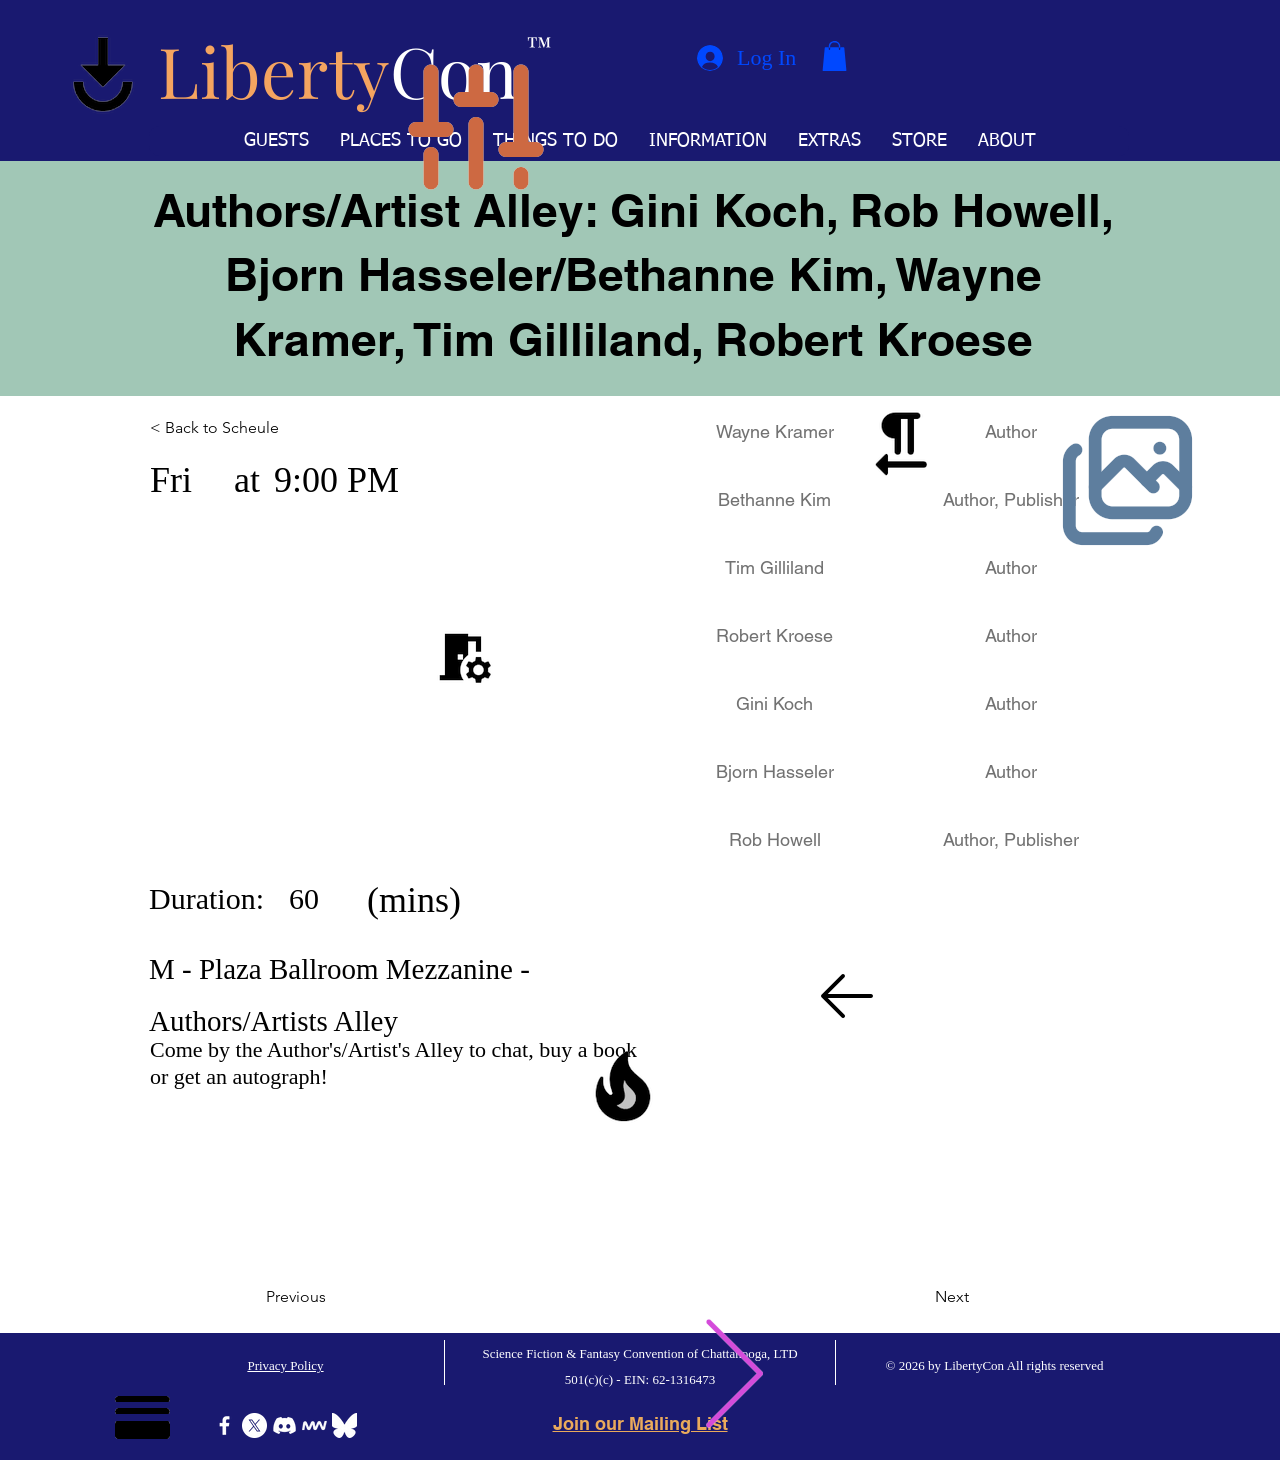 This screenshot has width=1280, height=1460. What do you see at coordinates (901, 445) in the screenshot?
I see `switch text direction to right-to-left` at bounding box center [901, 445].